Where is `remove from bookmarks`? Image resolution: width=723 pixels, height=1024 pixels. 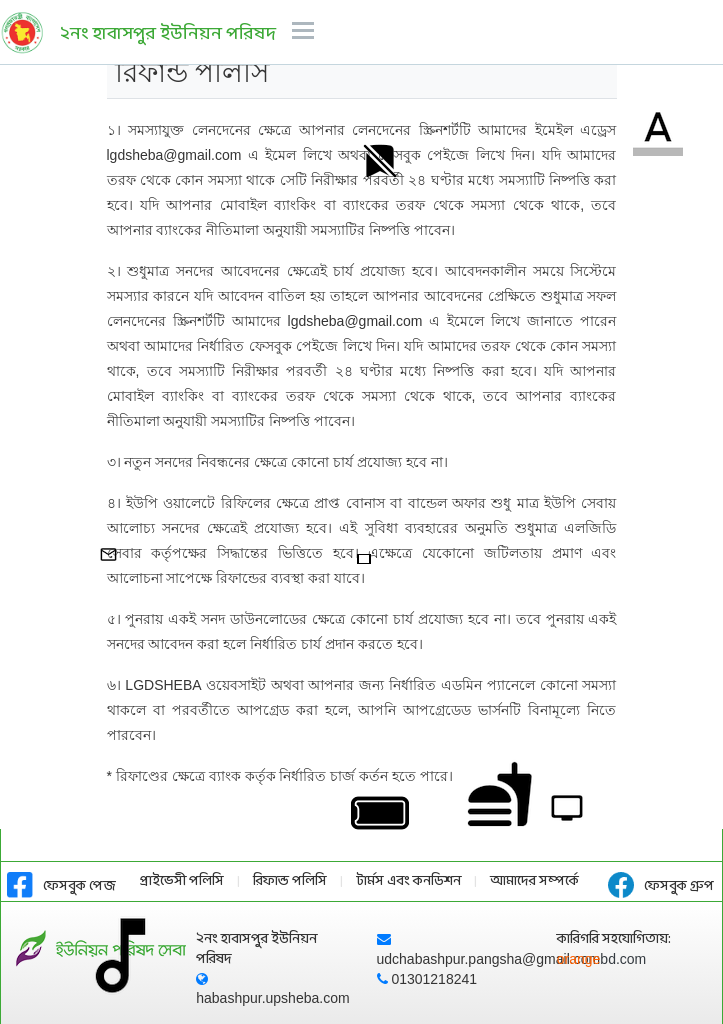
remove from bookmarks is located at coordinates (380, 161).